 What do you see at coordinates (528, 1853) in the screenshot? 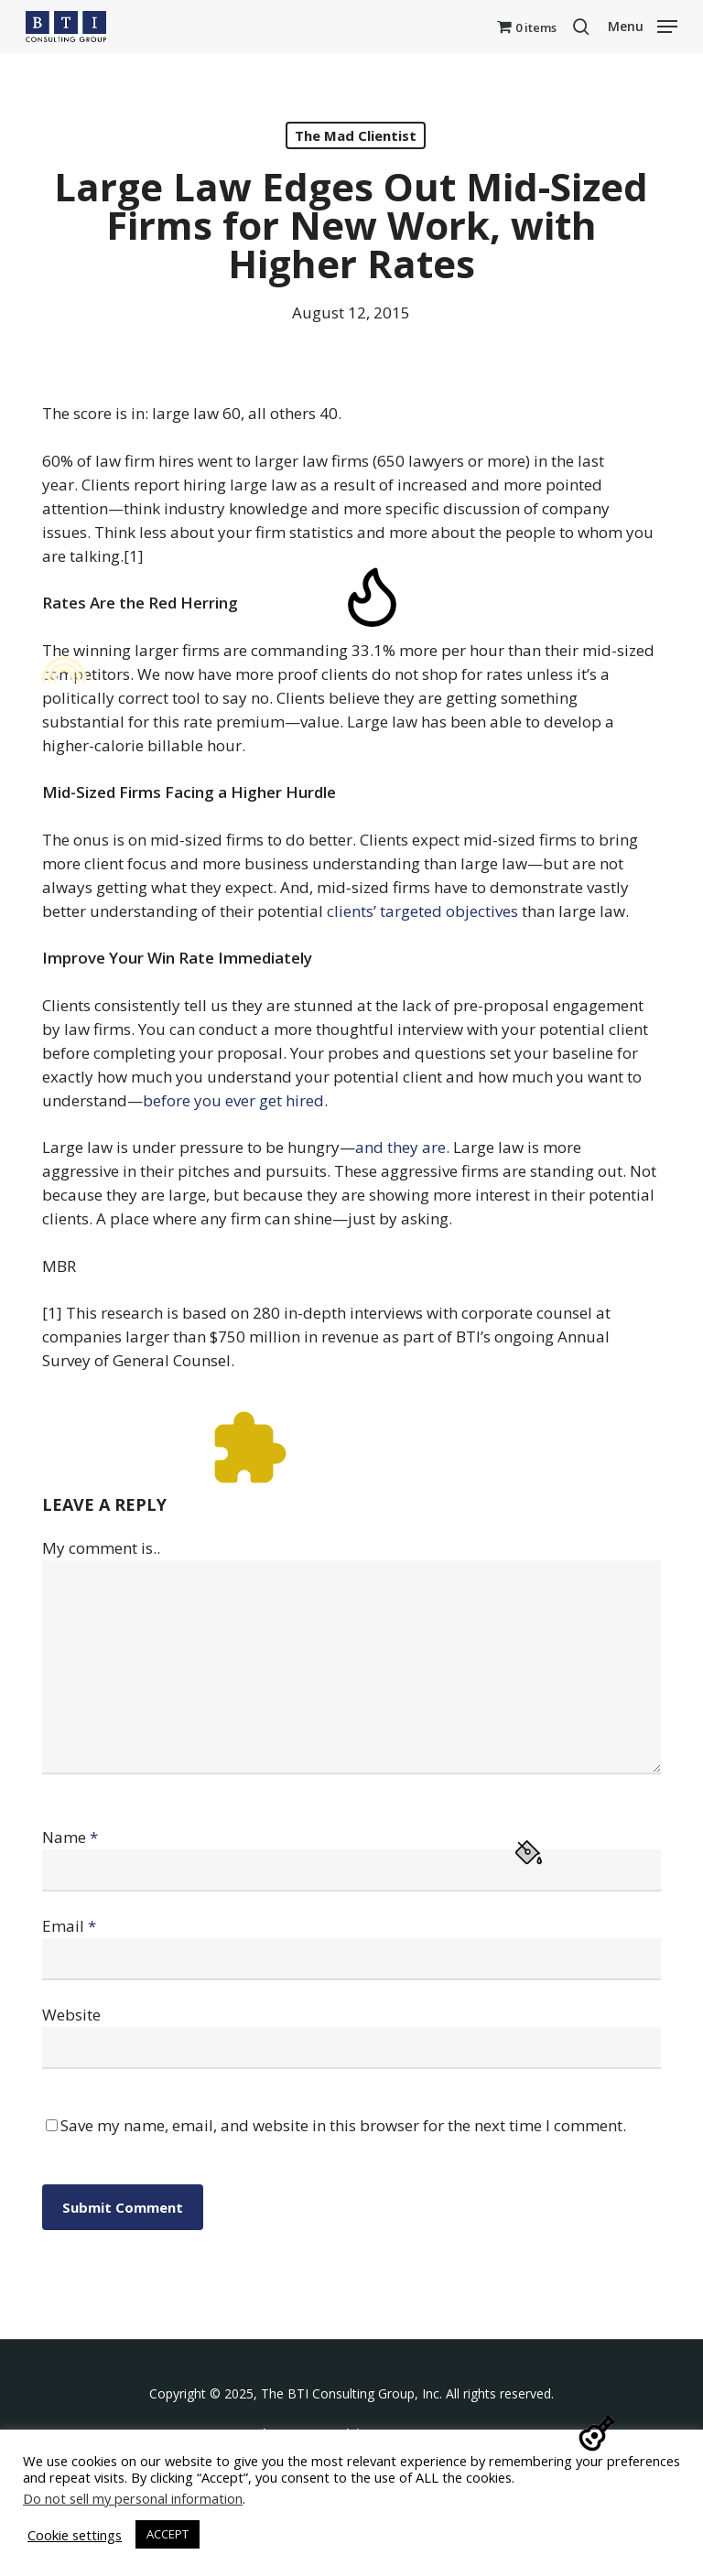
I see `fill an area with color` at bounding box center [528, 1853].